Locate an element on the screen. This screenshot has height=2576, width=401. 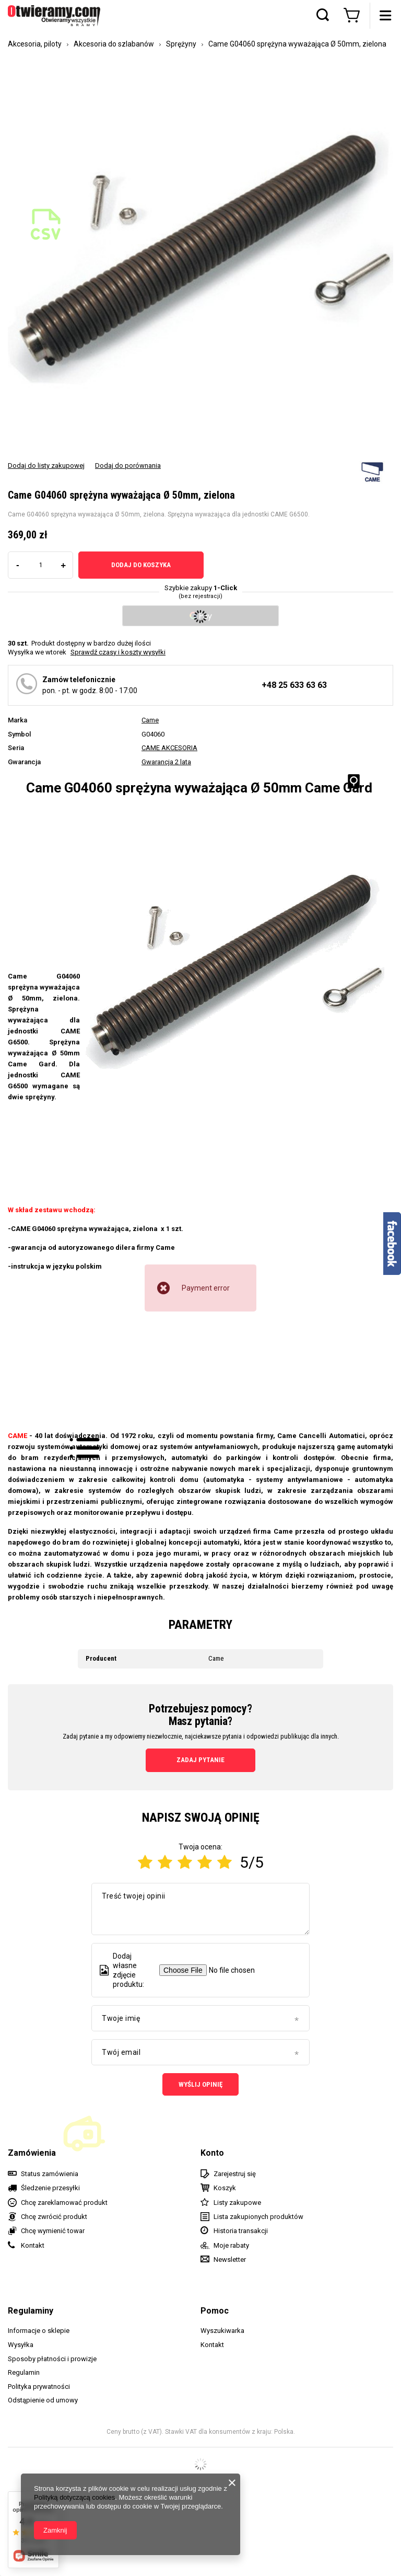
select neuter or non-binary gender option is located at coordinates (353, 781).